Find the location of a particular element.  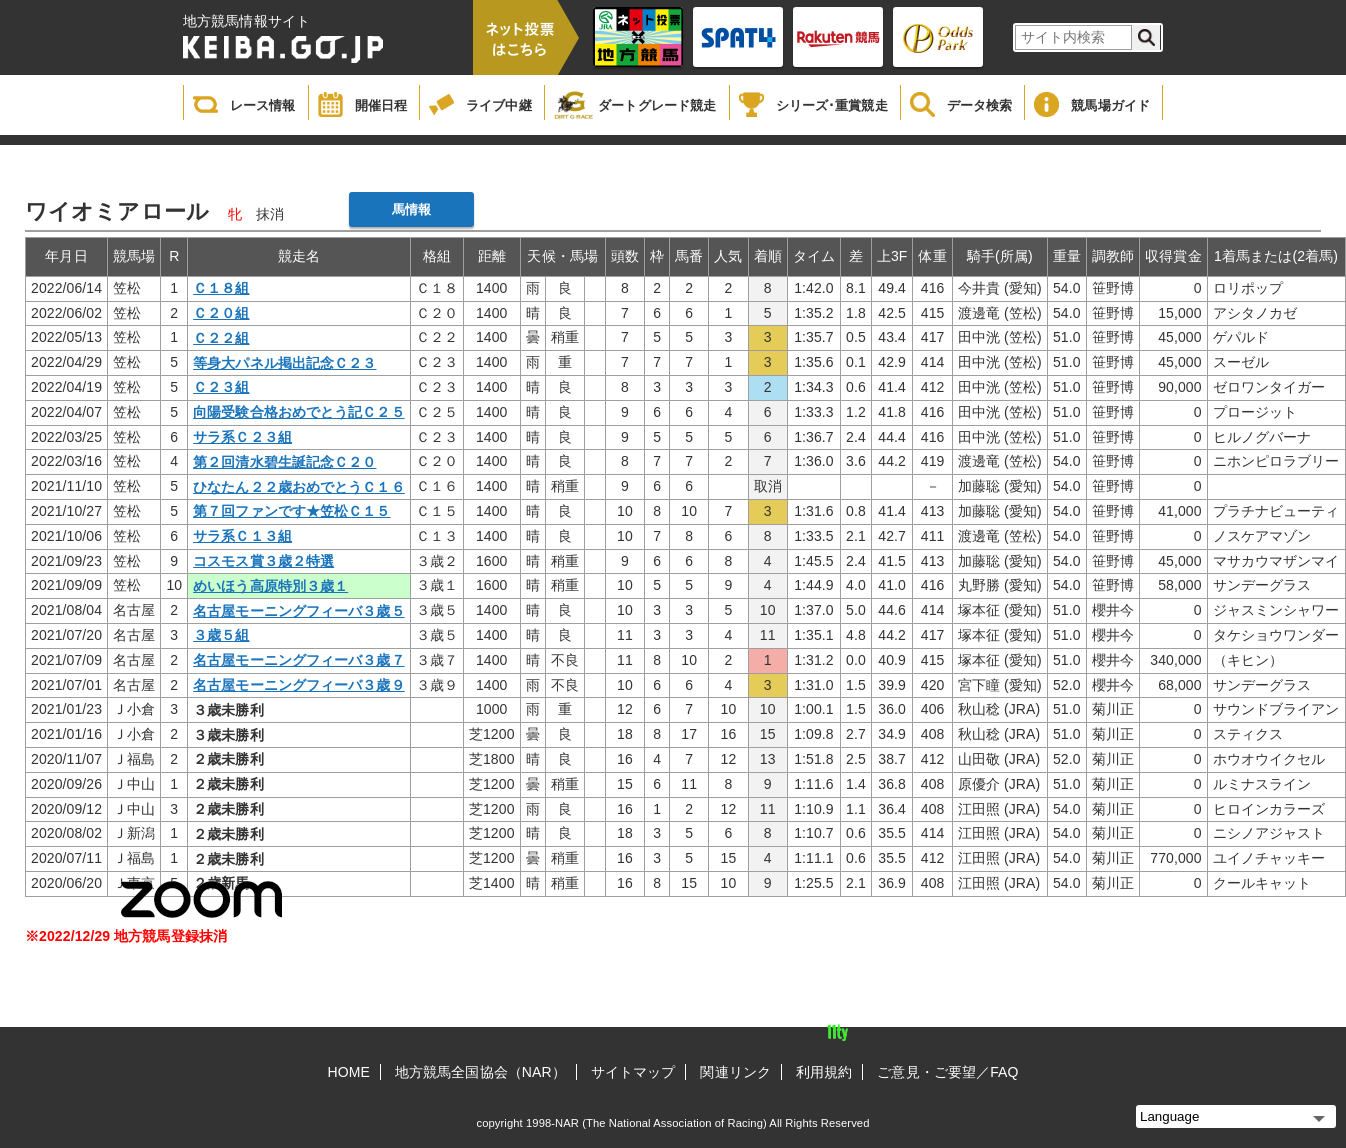

open Zoom video conferencing app is located at coordinates (201, 899).